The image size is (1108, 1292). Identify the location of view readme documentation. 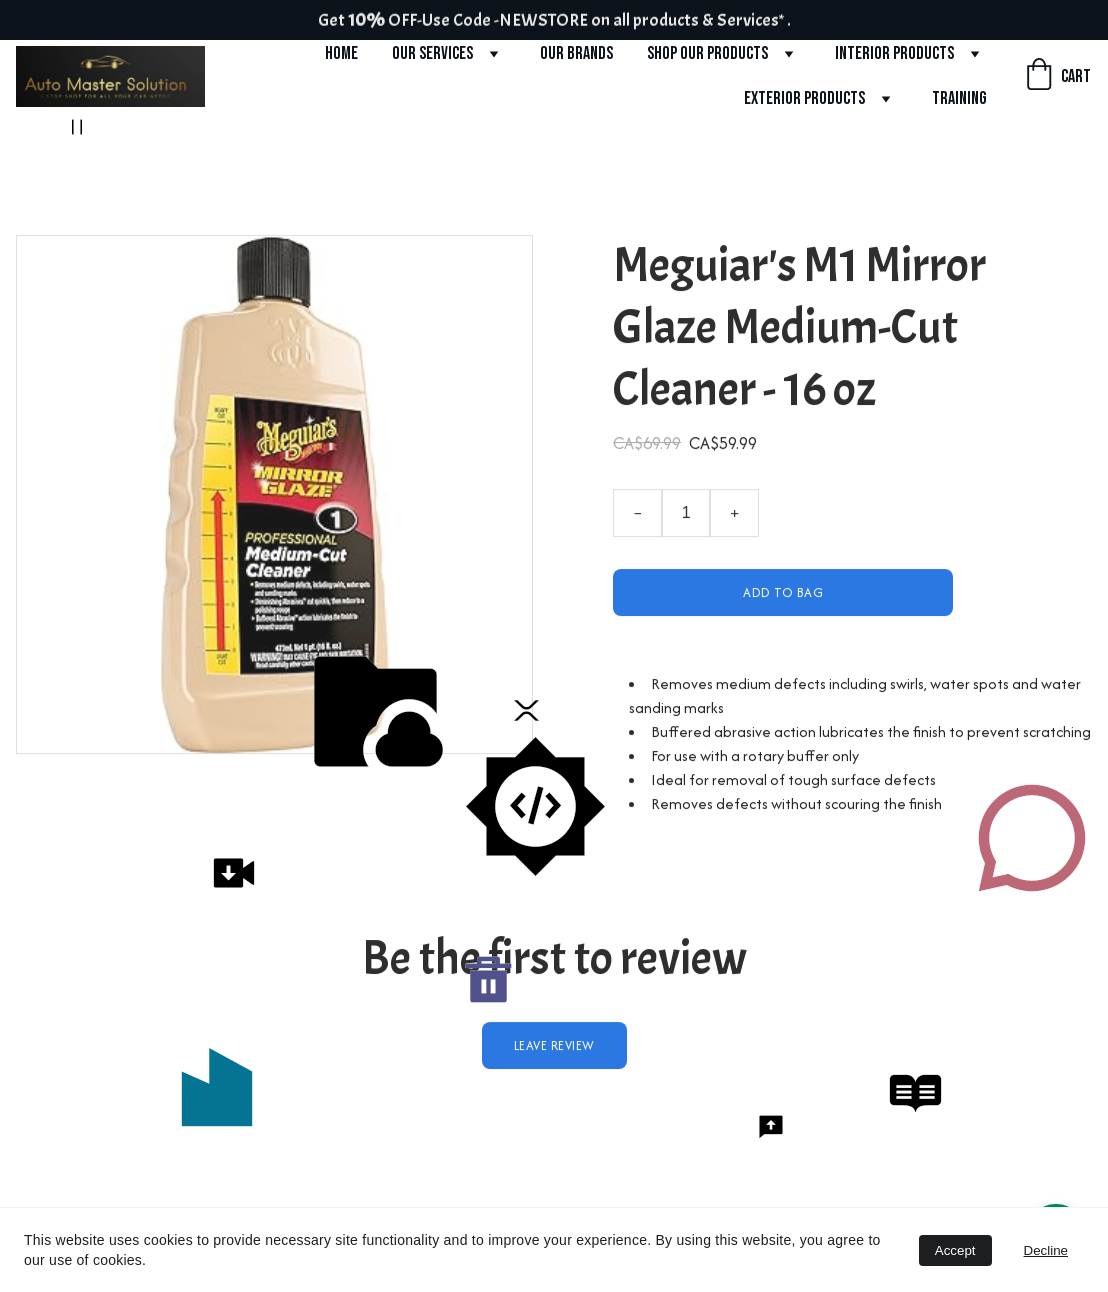
(915, 1093).